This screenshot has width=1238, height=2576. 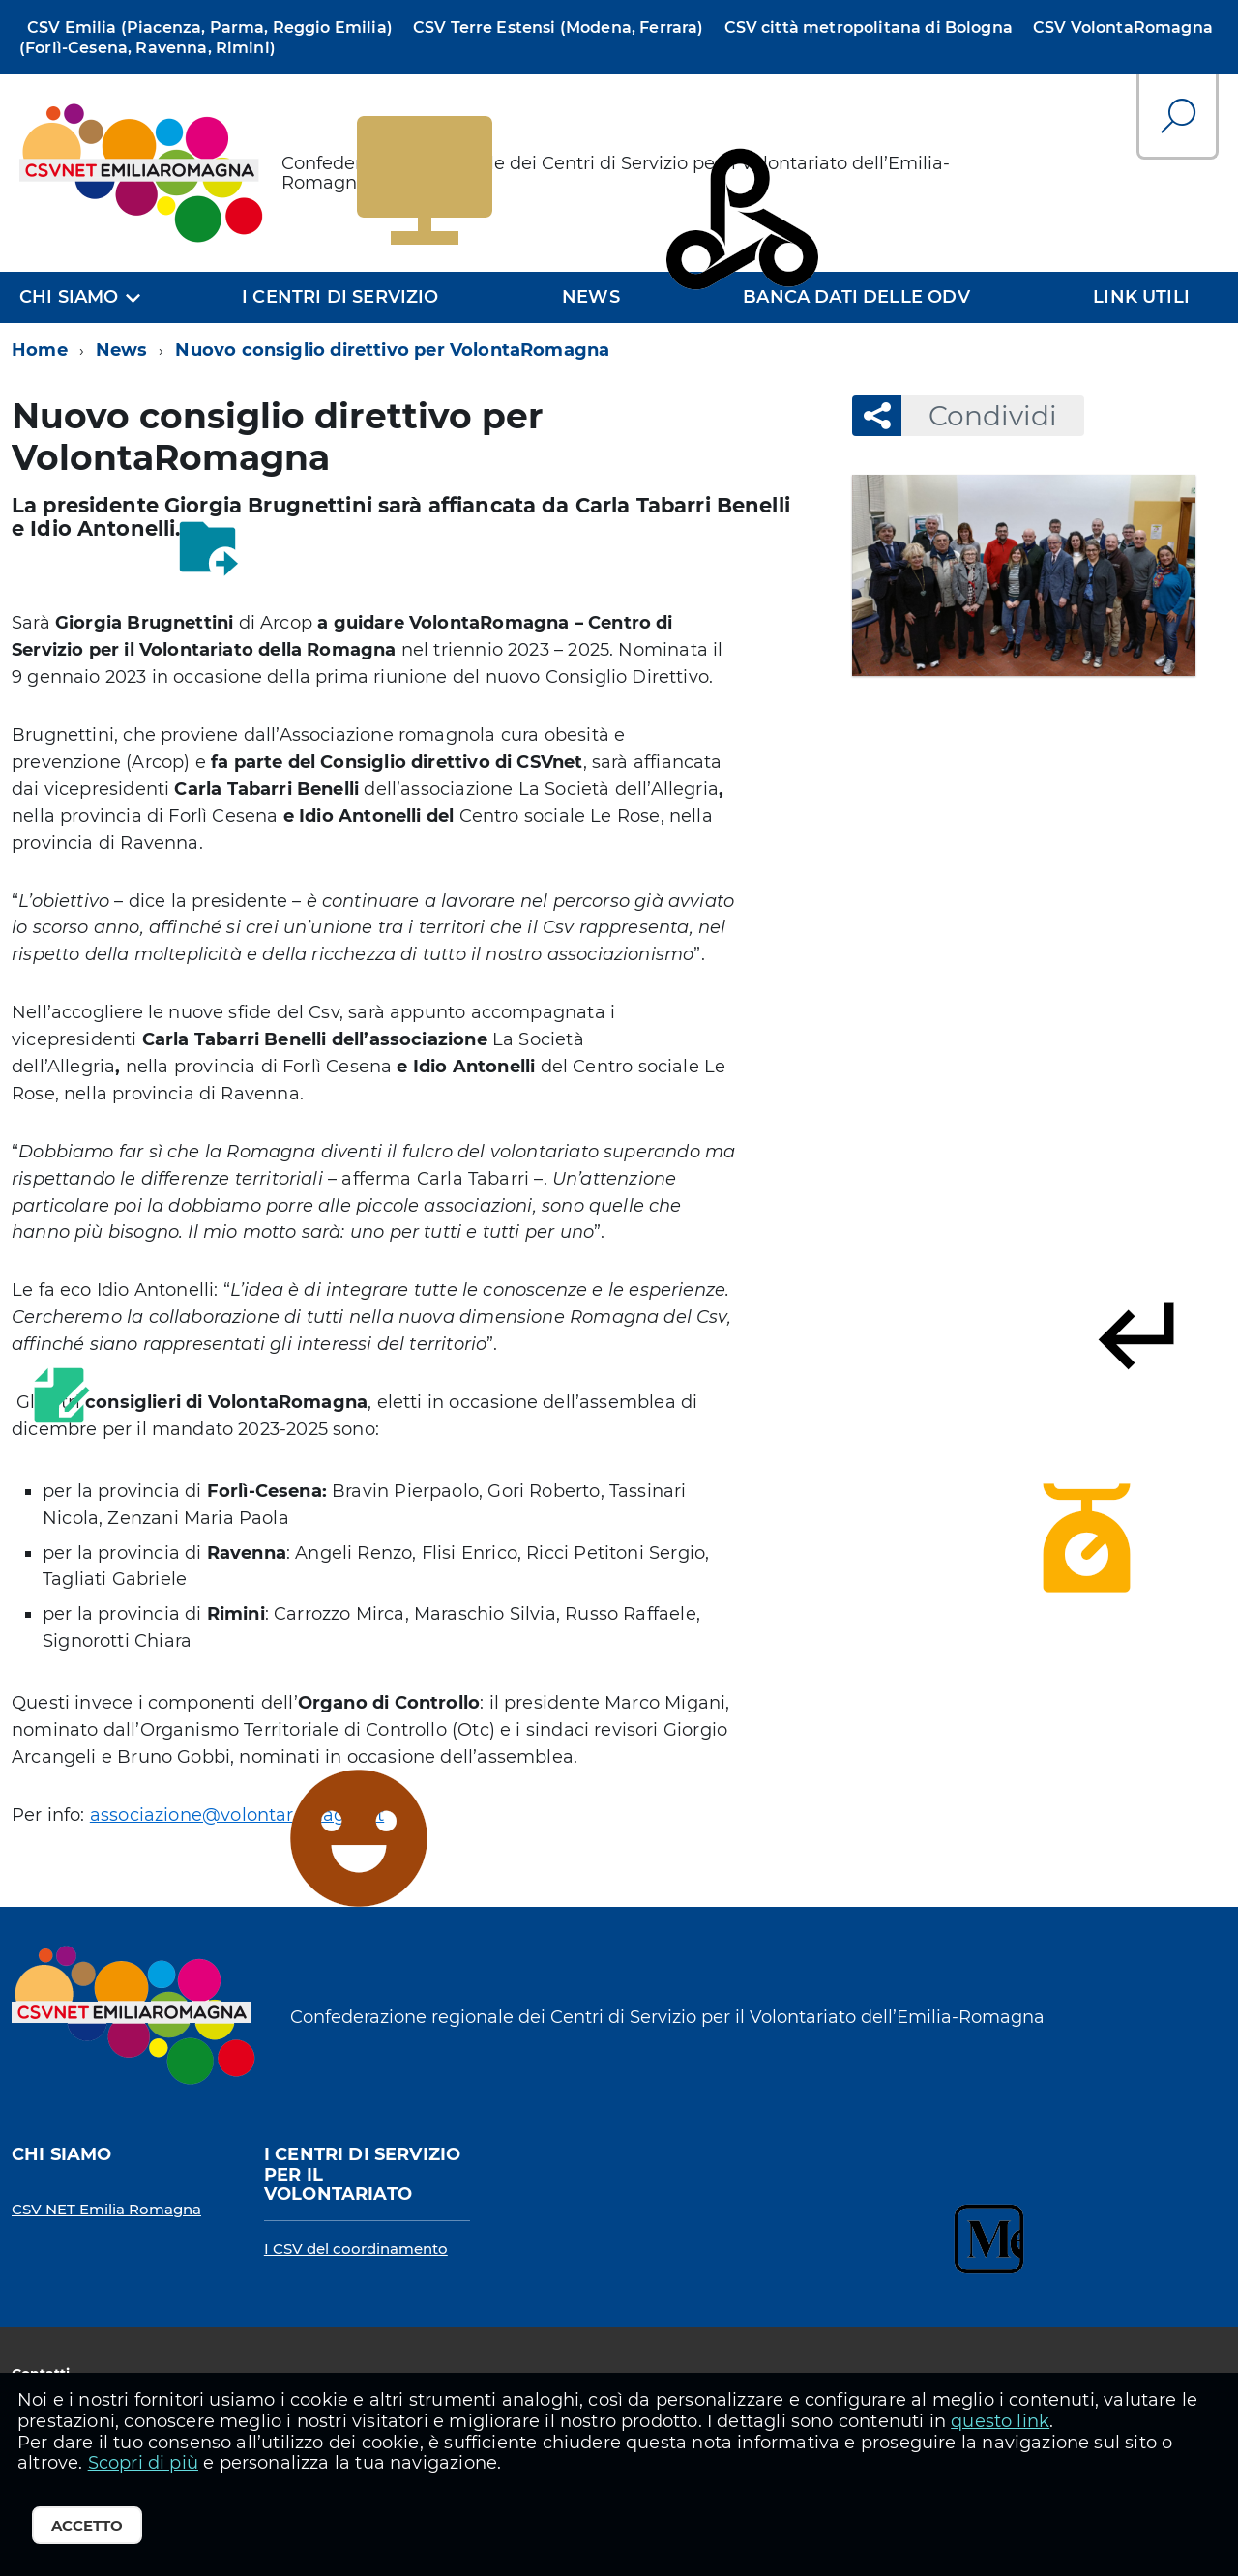 I want to click on return or go back to previous step, so click(x=1140, y=1334).